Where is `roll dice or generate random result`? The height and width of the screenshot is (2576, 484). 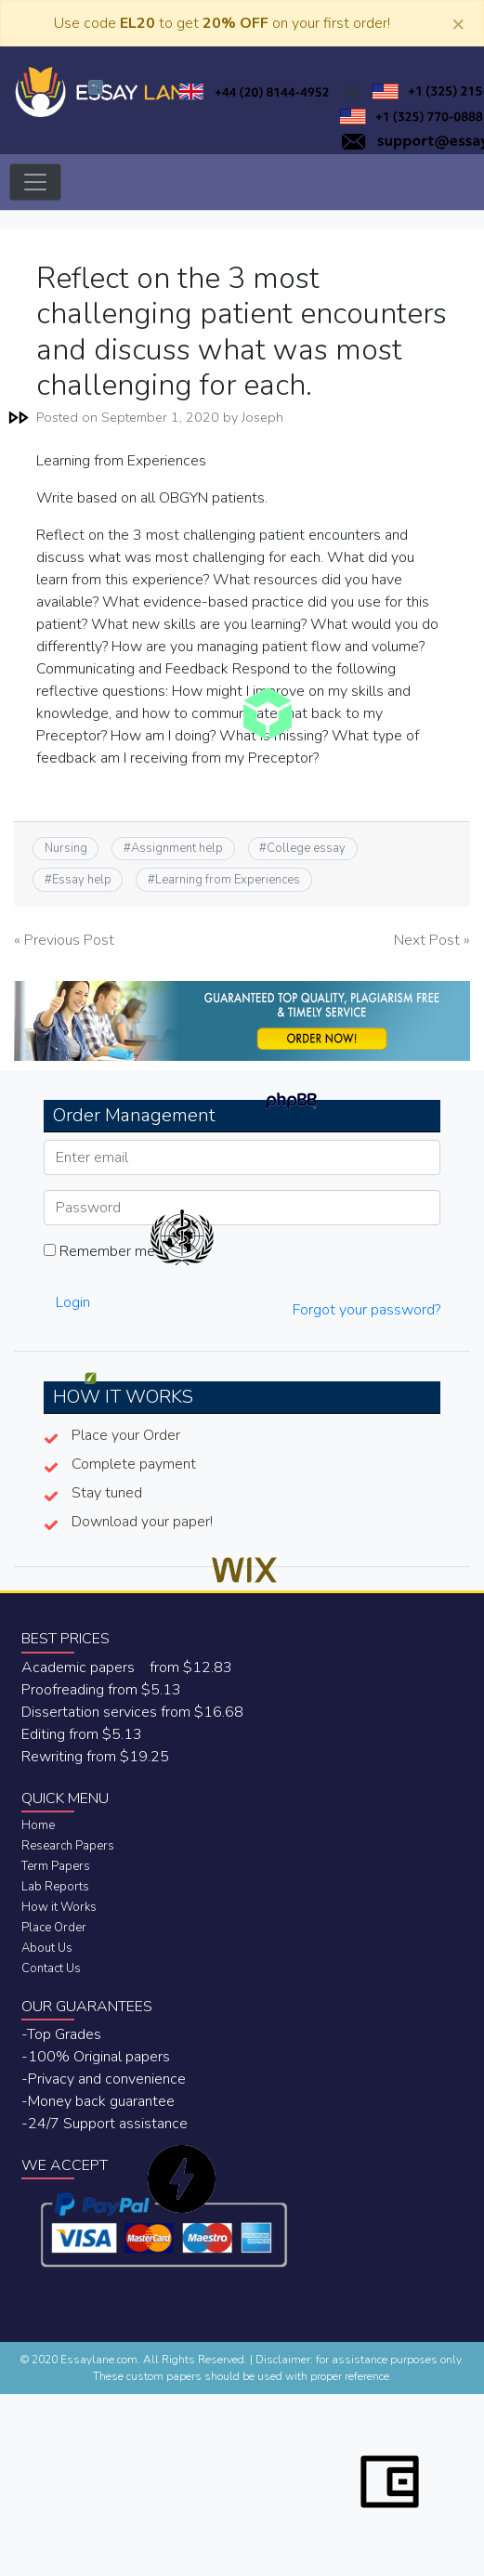
roll dice or generate random result is located at coordinates (96, 87).